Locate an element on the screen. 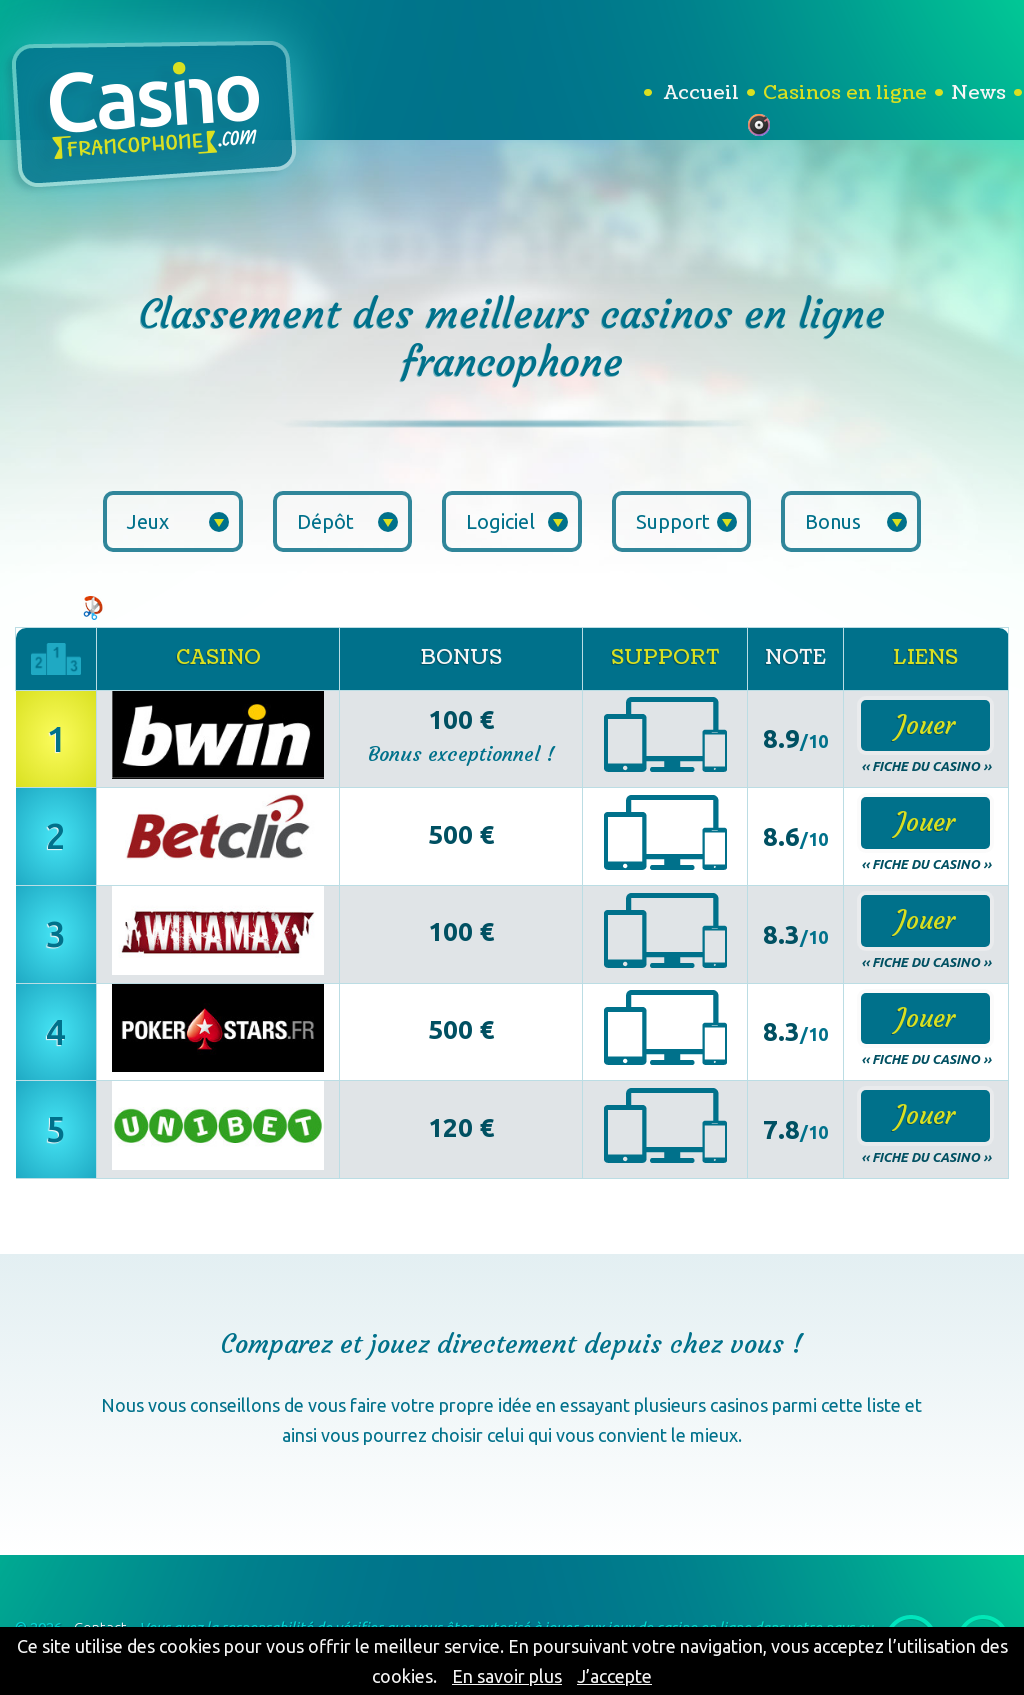 This screenshot has height=1695, width=1024. open groove music app is located at coordinates (759, 125).